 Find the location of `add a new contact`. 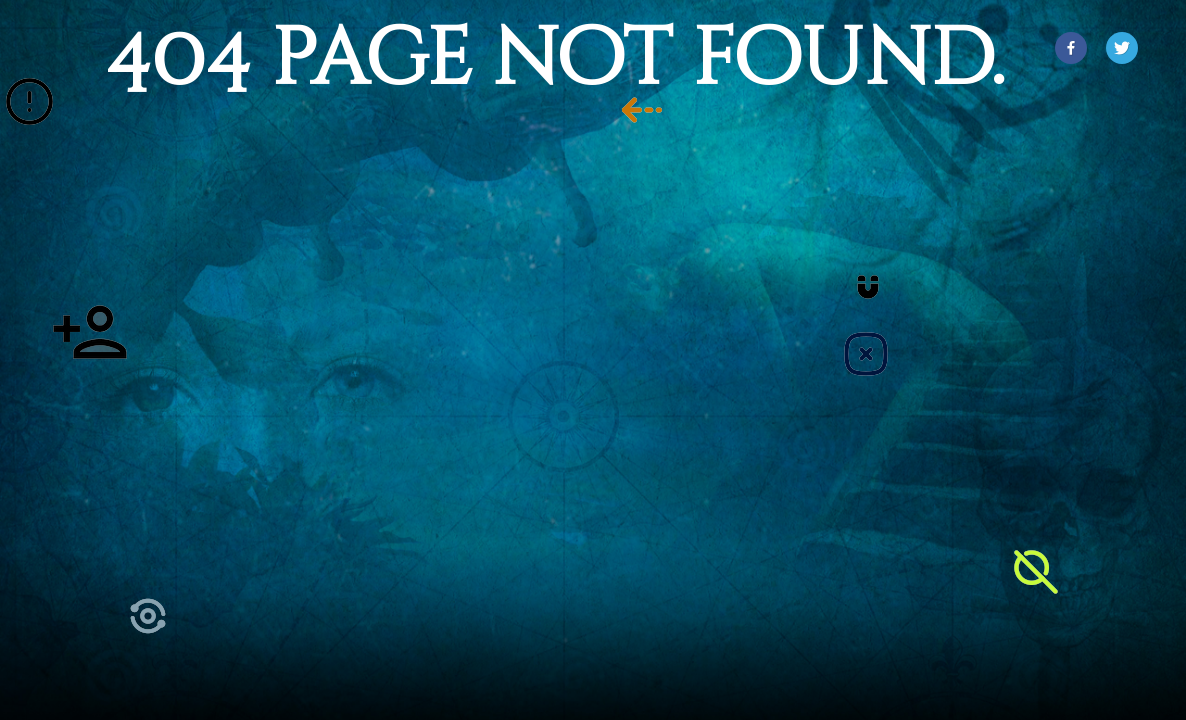

add a new contact is located at coordinates (90, 332).